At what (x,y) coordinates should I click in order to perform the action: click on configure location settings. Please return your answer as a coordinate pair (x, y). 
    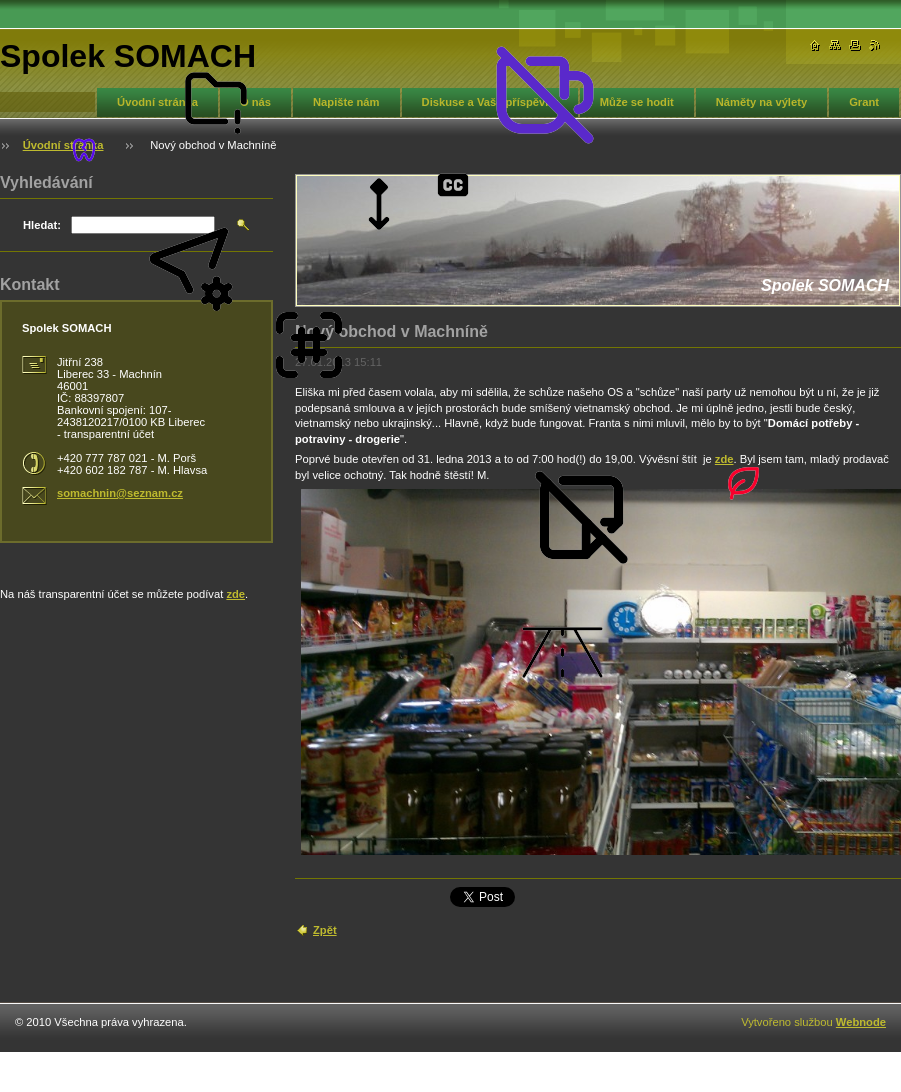
    Looking at the image, I should click on (189, 266).